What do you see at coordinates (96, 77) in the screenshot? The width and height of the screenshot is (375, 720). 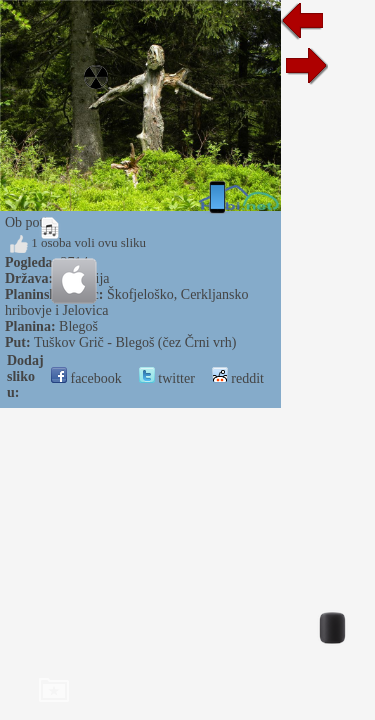 I see `access the burn folder to prepare files for disc burning` at bounding box center [96, 77].